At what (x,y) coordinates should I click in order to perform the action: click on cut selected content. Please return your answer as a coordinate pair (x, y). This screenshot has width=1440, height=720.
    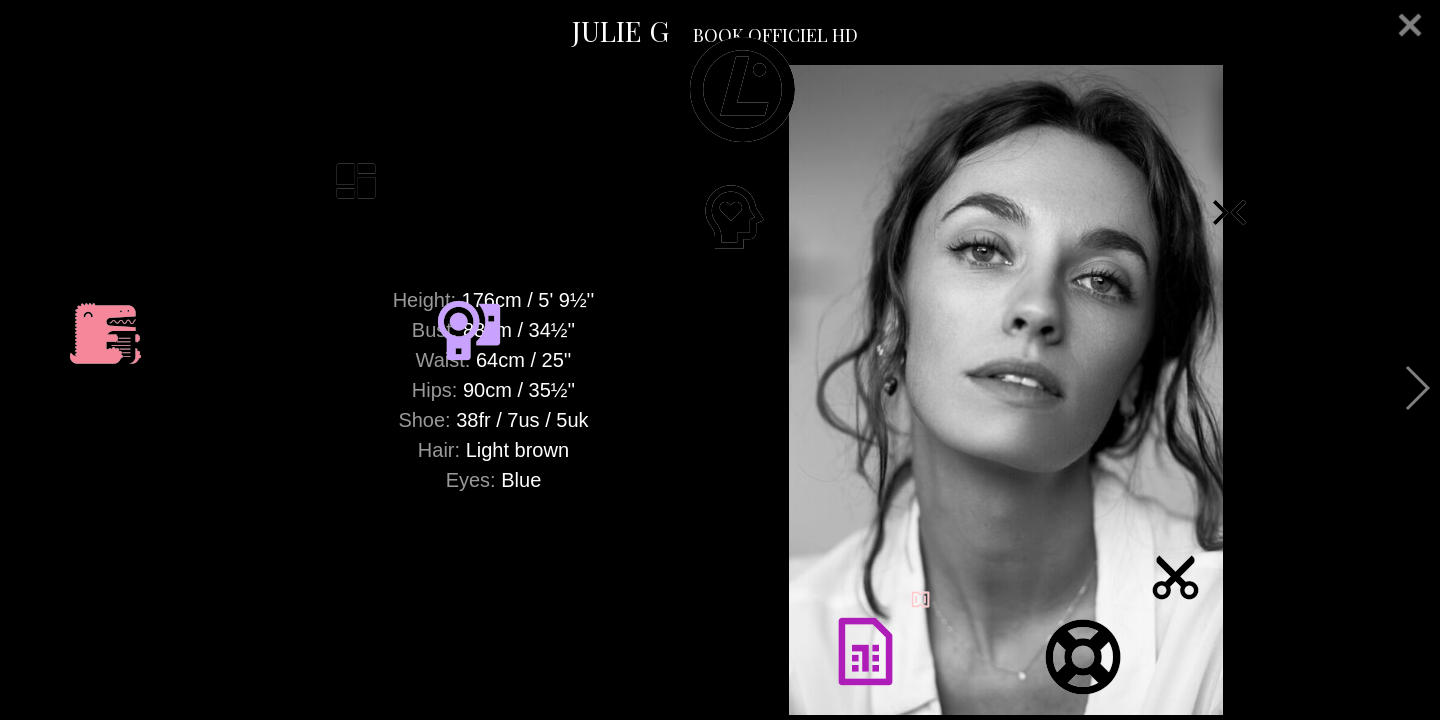
    Looking at the image, I should click on (1175, 576).